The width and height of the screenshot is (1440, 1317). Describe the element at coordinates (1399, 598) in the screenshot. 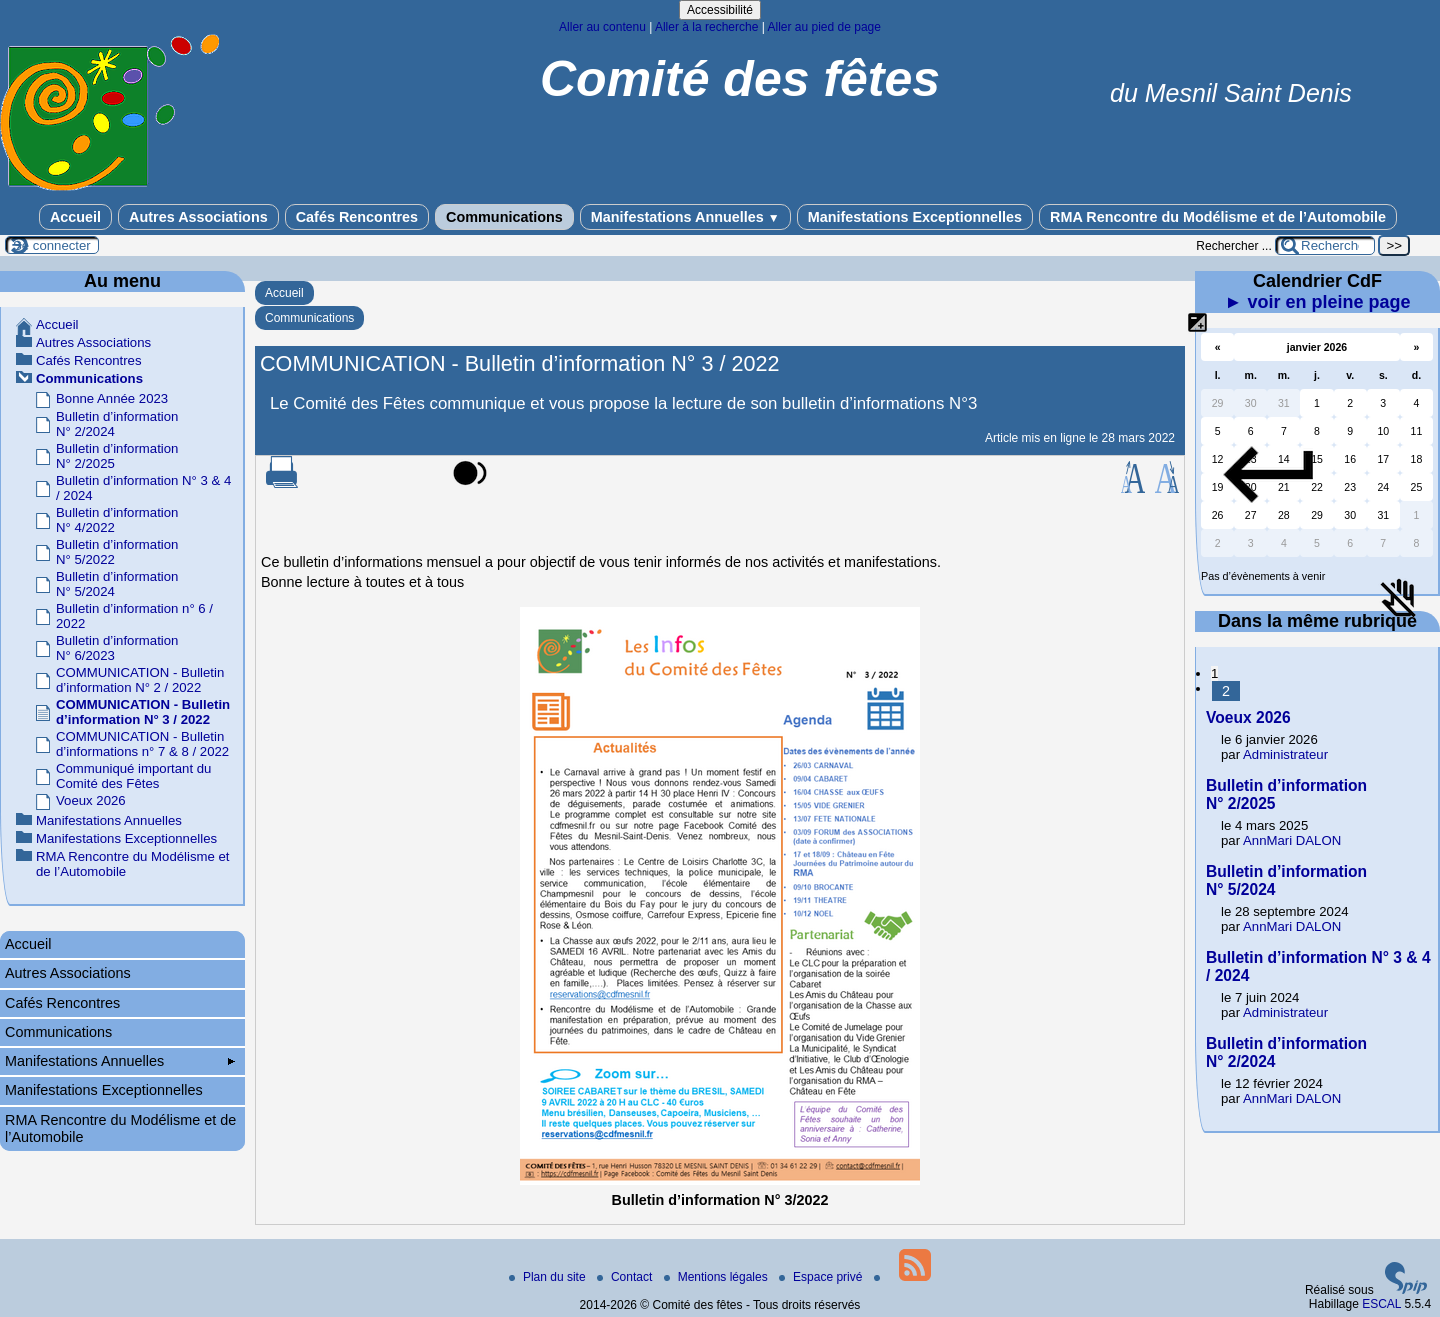

I see `do not touch or interact with this item` at that location.